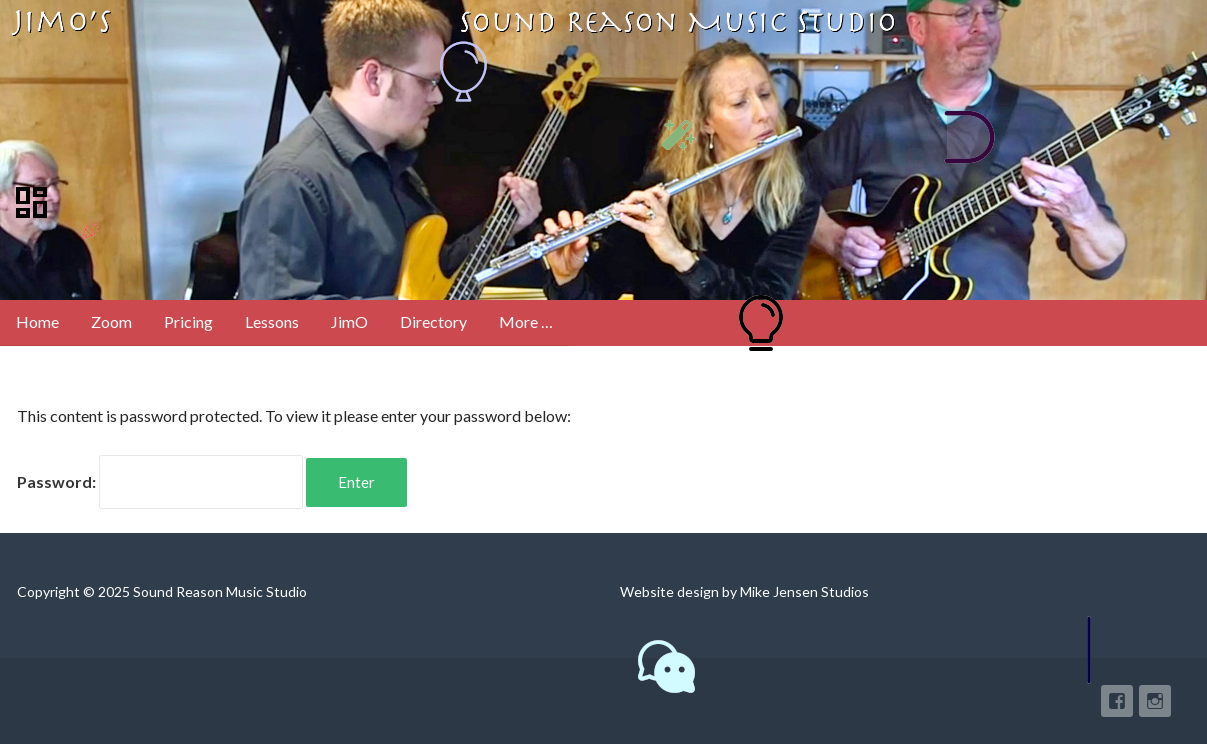 Image resolution: width=1207 pixels, height=744 pixels. Describe the element at coordinates (666, 666) in the screenshot. I see `open wechat messaging app` at that location.